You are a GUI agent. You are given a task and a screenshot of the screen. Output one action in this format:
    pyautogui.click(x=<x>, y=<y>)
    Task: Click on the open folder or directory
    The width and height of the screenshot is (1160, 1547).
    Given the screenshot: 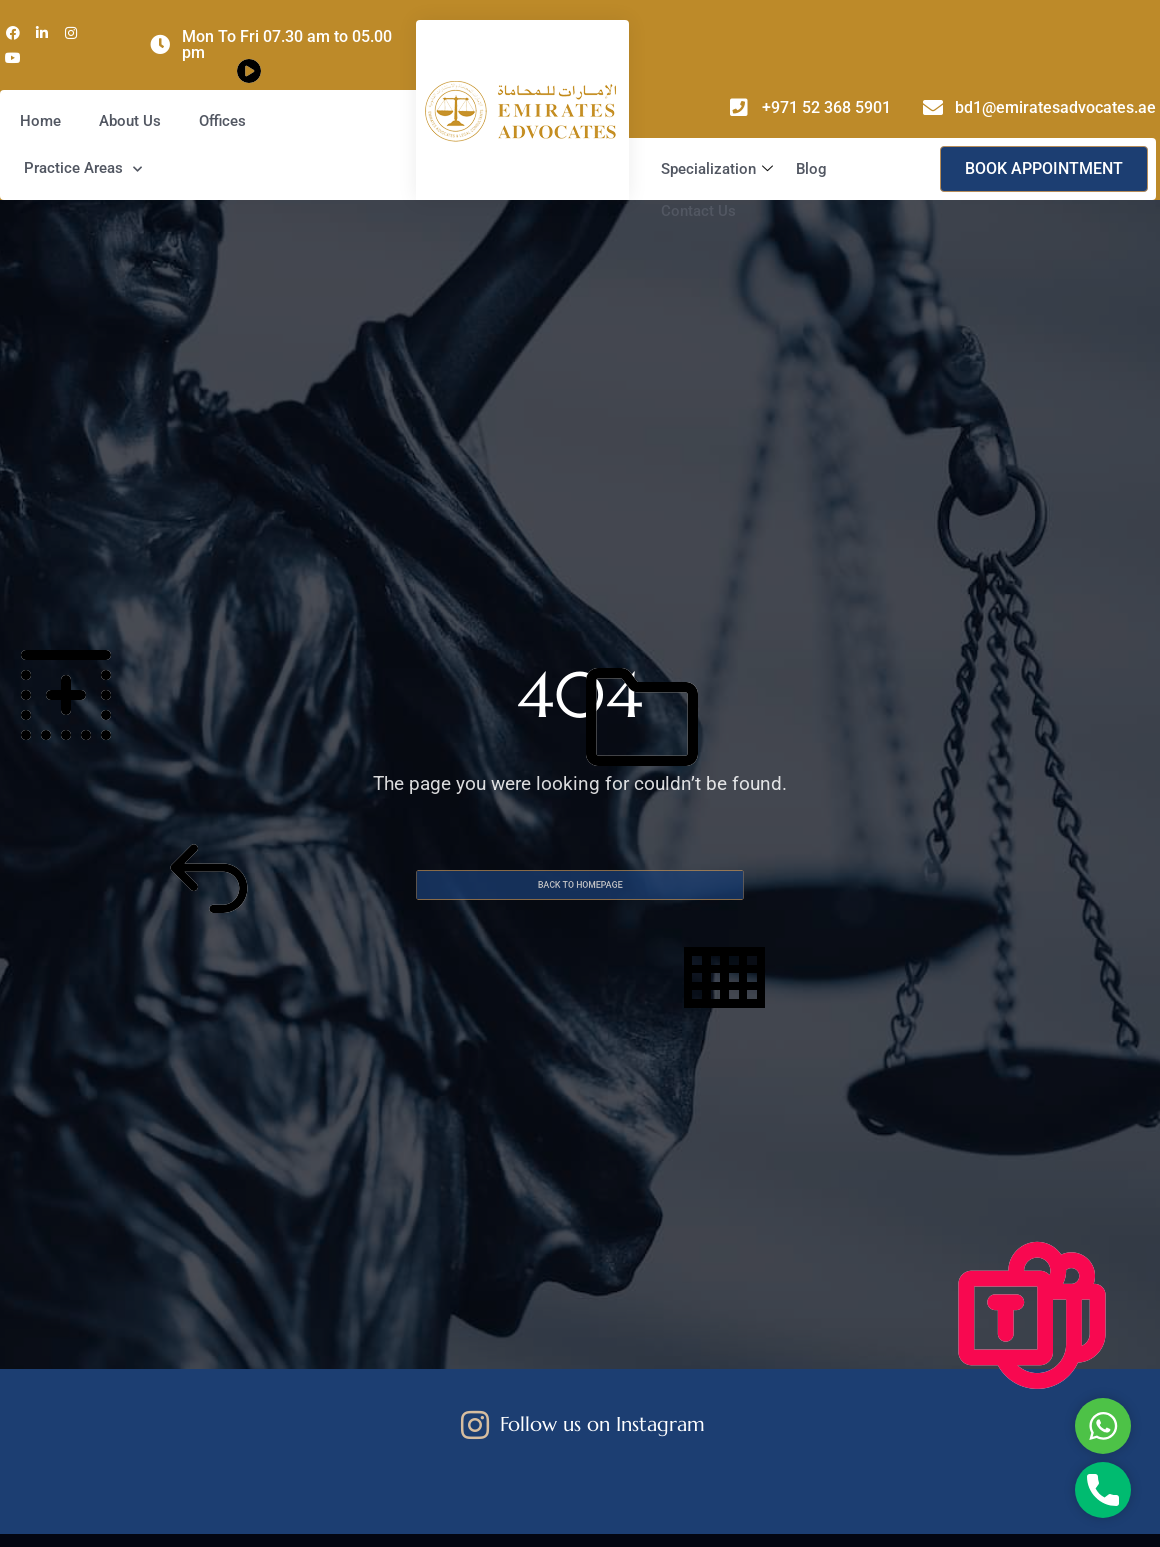 What is the action you would take?
    pyautogui.click(x=642, y=717)
    